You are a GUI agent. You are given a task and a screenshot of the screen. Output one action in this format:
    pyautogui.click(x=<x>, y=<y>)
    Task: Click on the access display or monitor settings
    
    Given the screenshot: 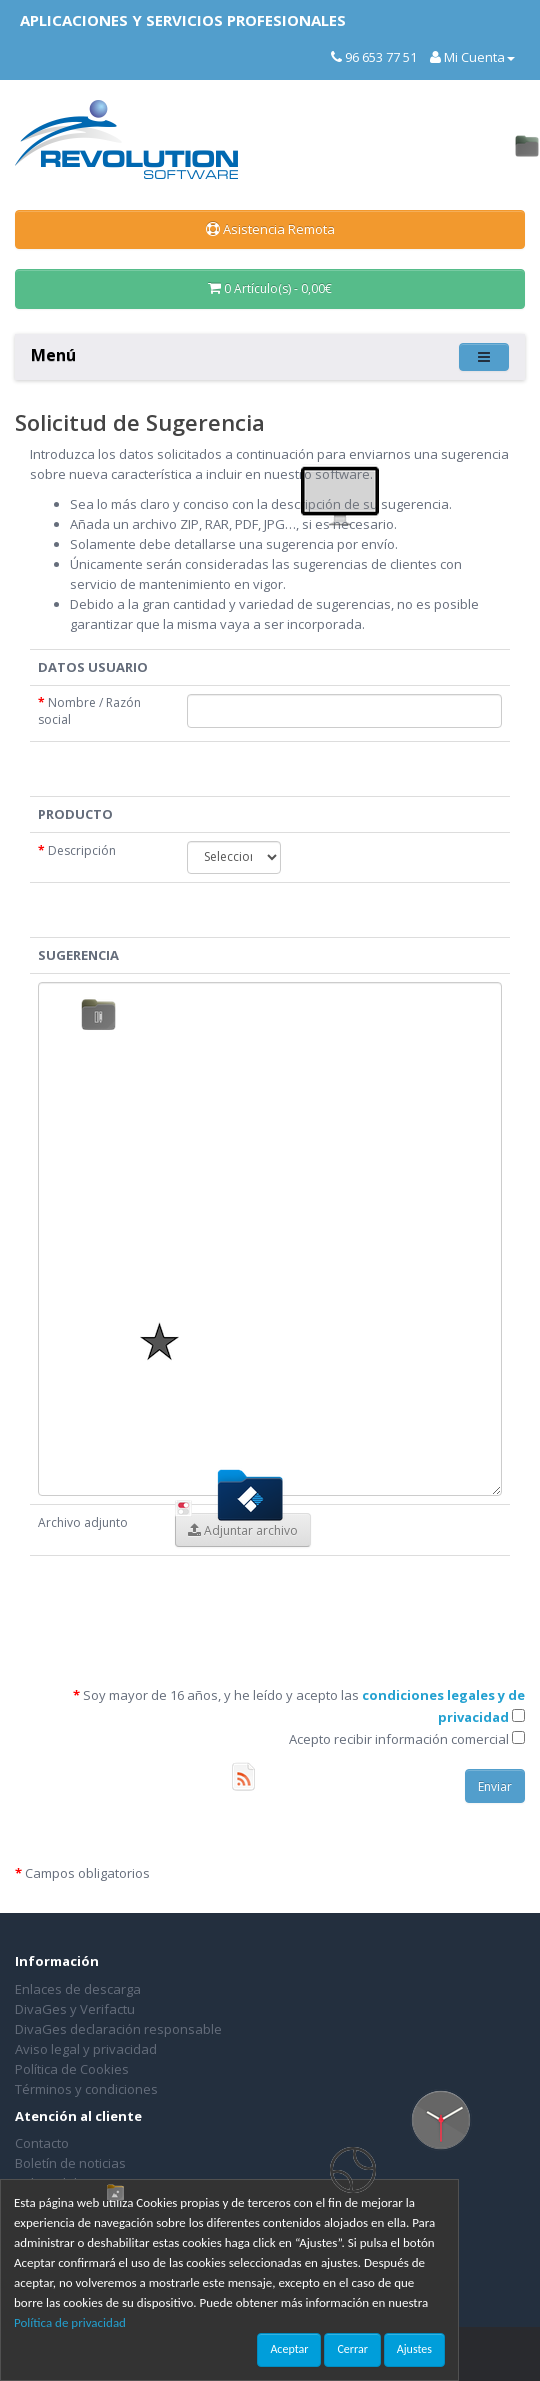 What is the action you would take?
    pyautogui.click(x=340, y=496)
    